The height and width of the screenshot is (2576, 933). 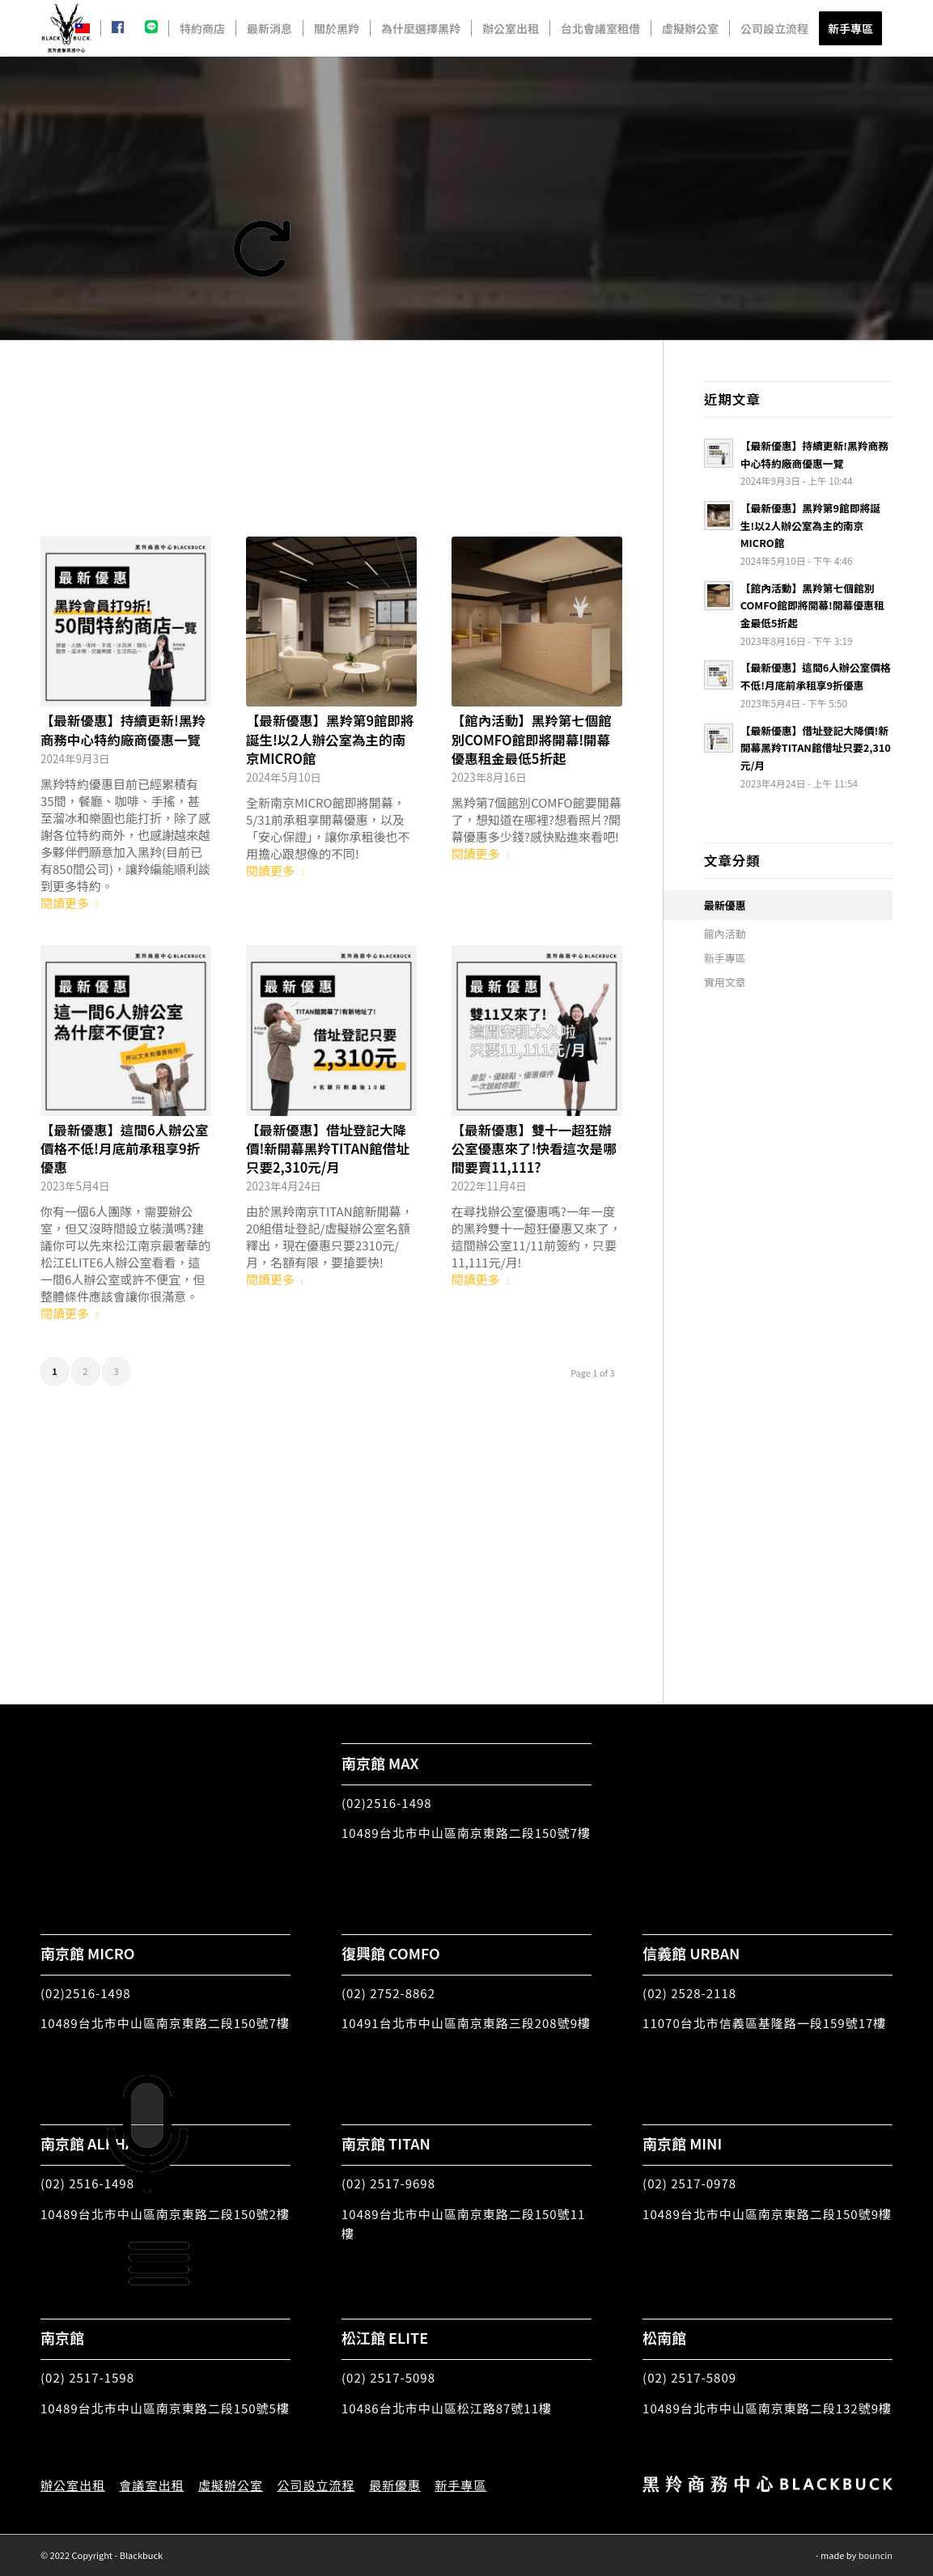 I want to click on refresh or reload the current page, so click(x=261, y=248).